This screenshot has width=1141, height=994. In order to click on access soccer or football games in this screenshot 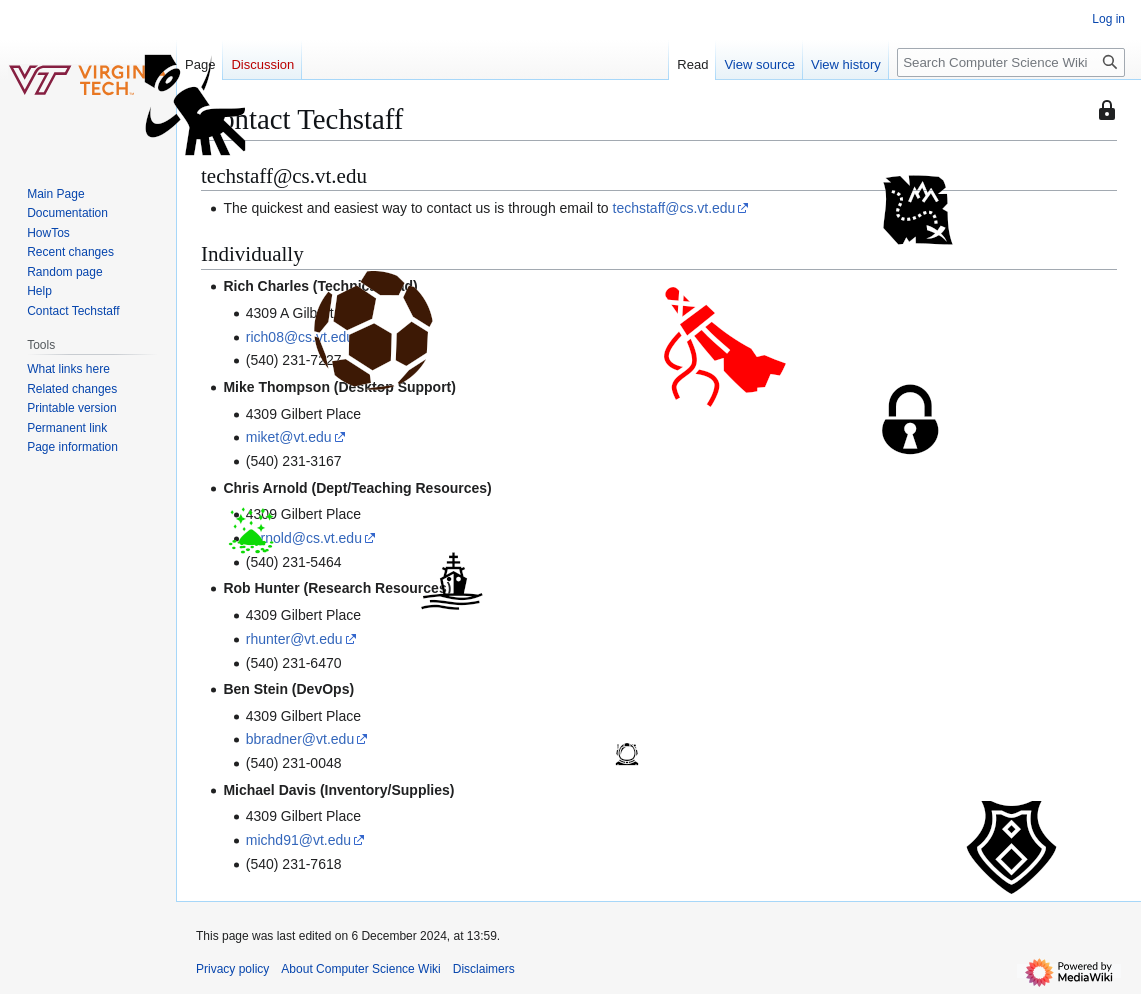, I will do `click(374, 330)`.